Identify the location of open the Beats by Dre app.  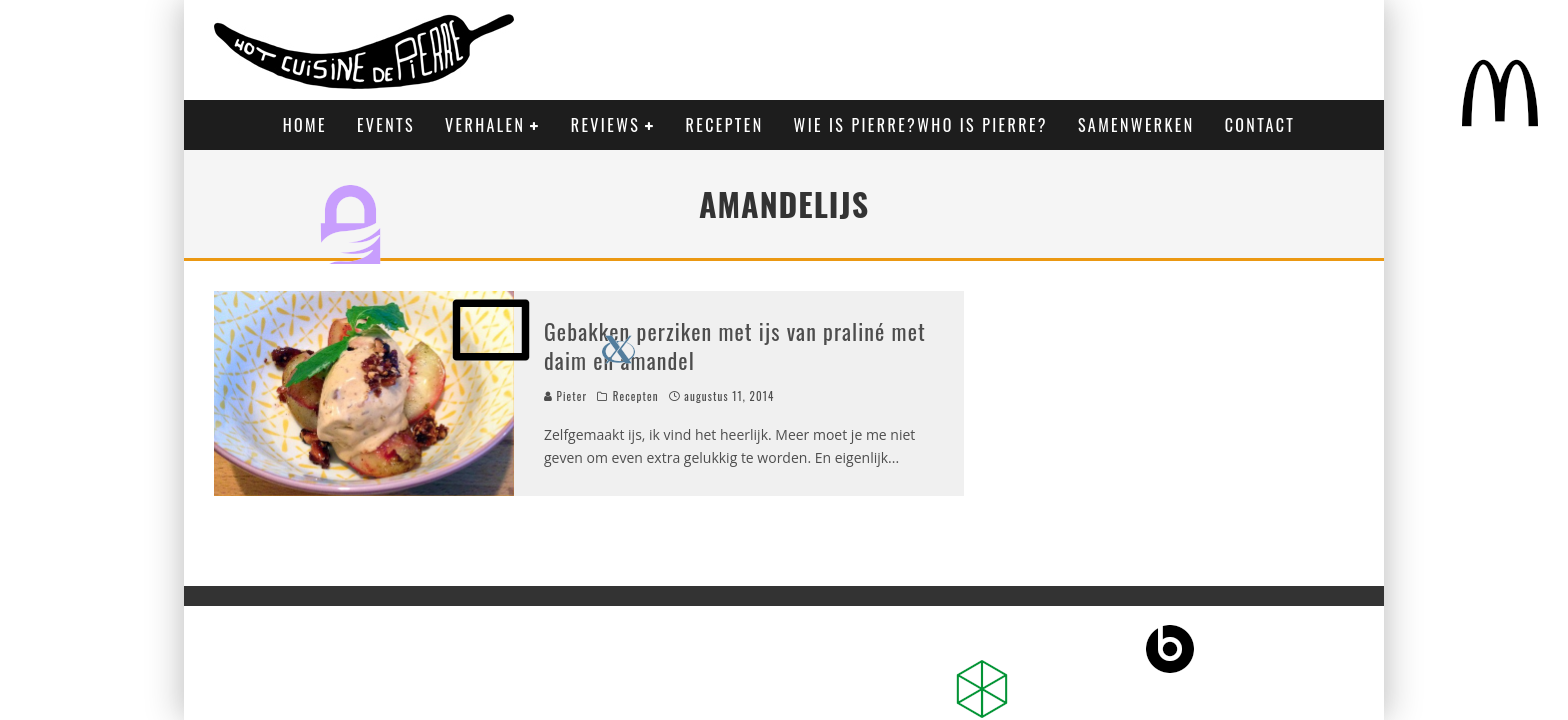
(1170, 649).